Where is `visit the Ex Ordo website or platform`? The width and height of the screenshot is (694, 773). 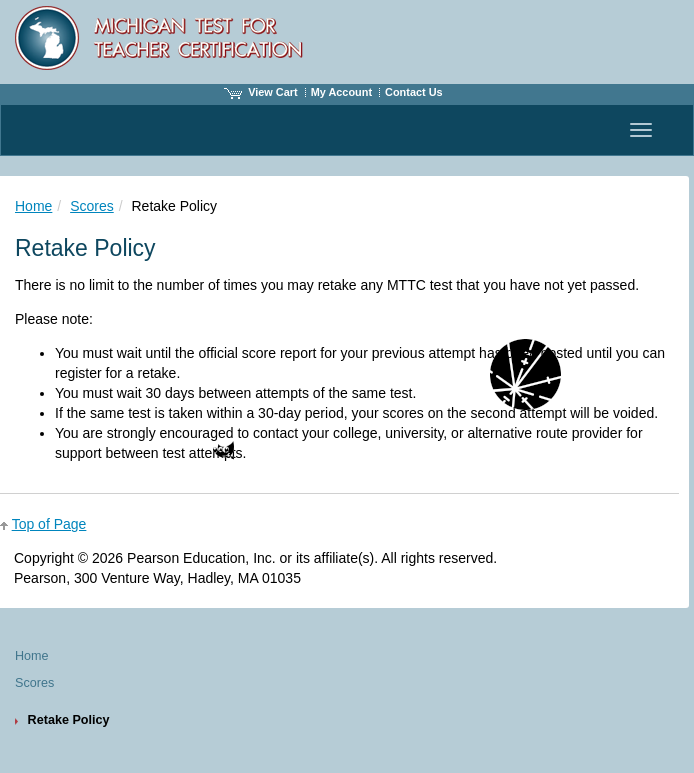 visit the Ex Ordo website or platform is located at coordinates (525, 374).